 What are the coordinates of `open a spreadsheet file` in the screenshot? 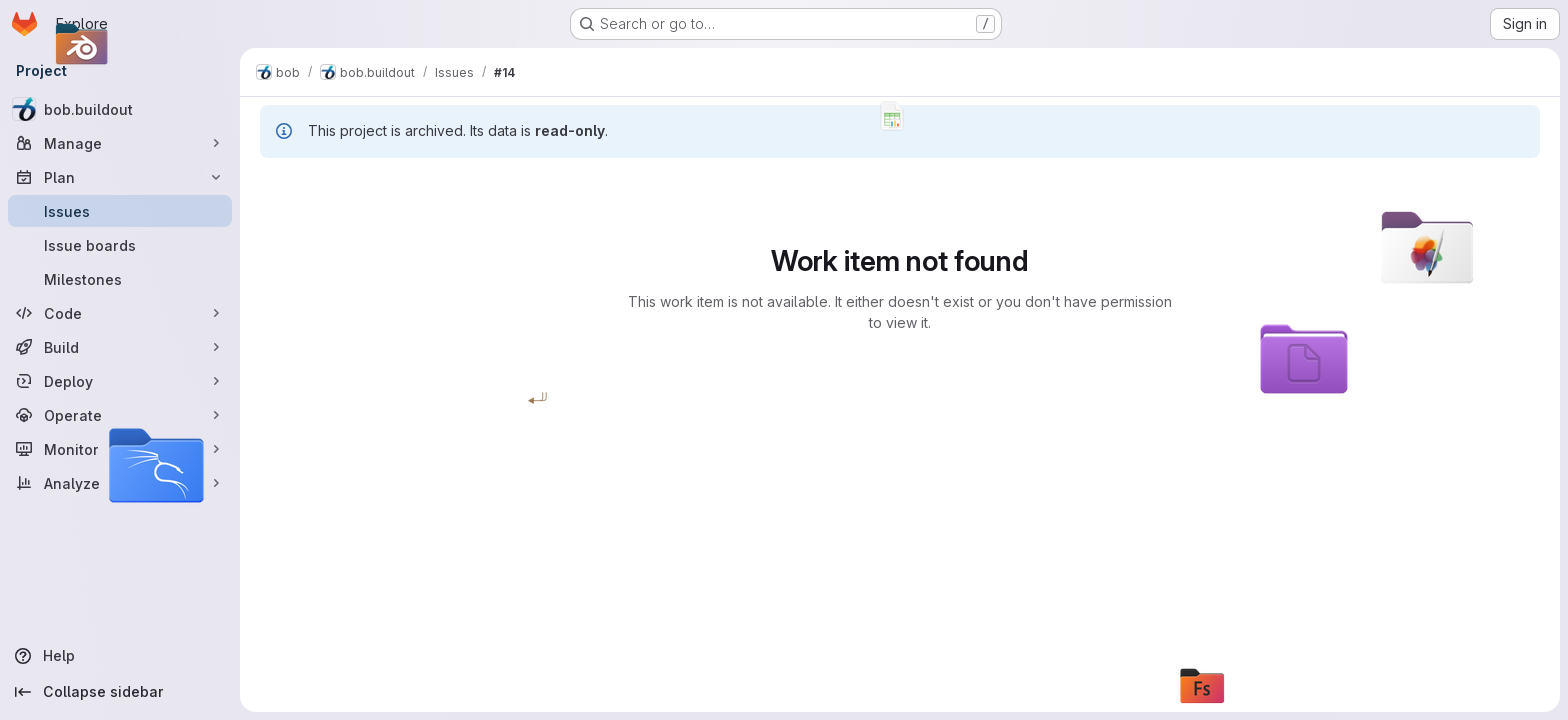 It's located at (892, 116).